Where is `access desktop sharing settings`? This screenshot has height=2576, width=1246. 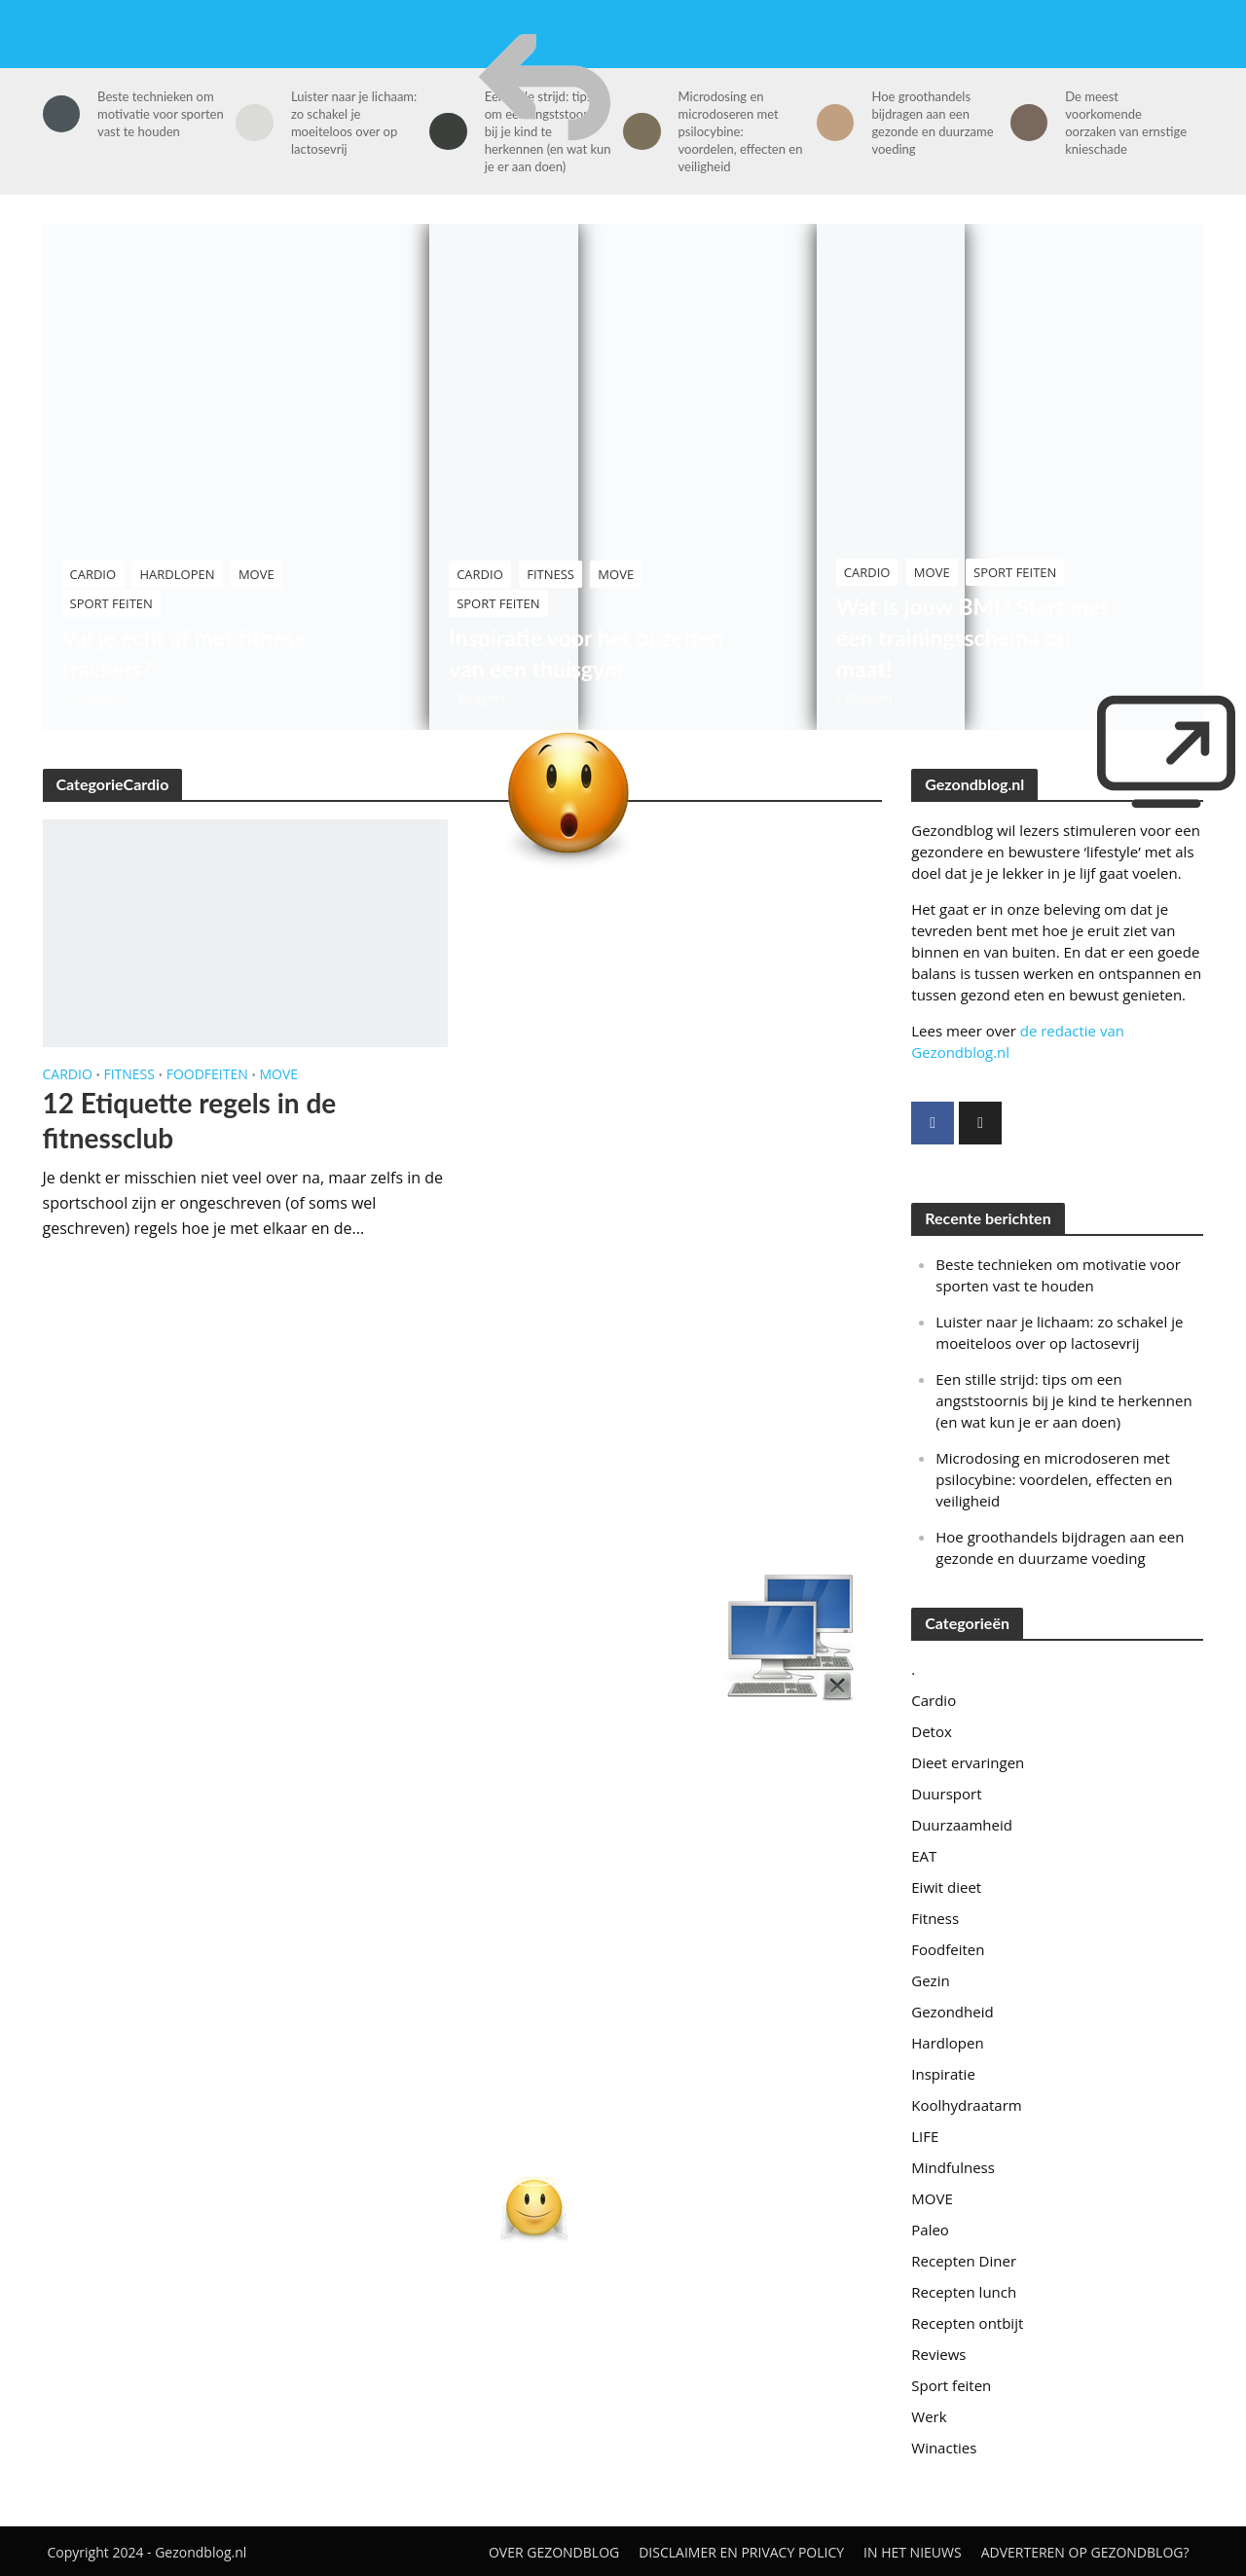 access desktop sharing settings is located at coordinates (1166, 747).